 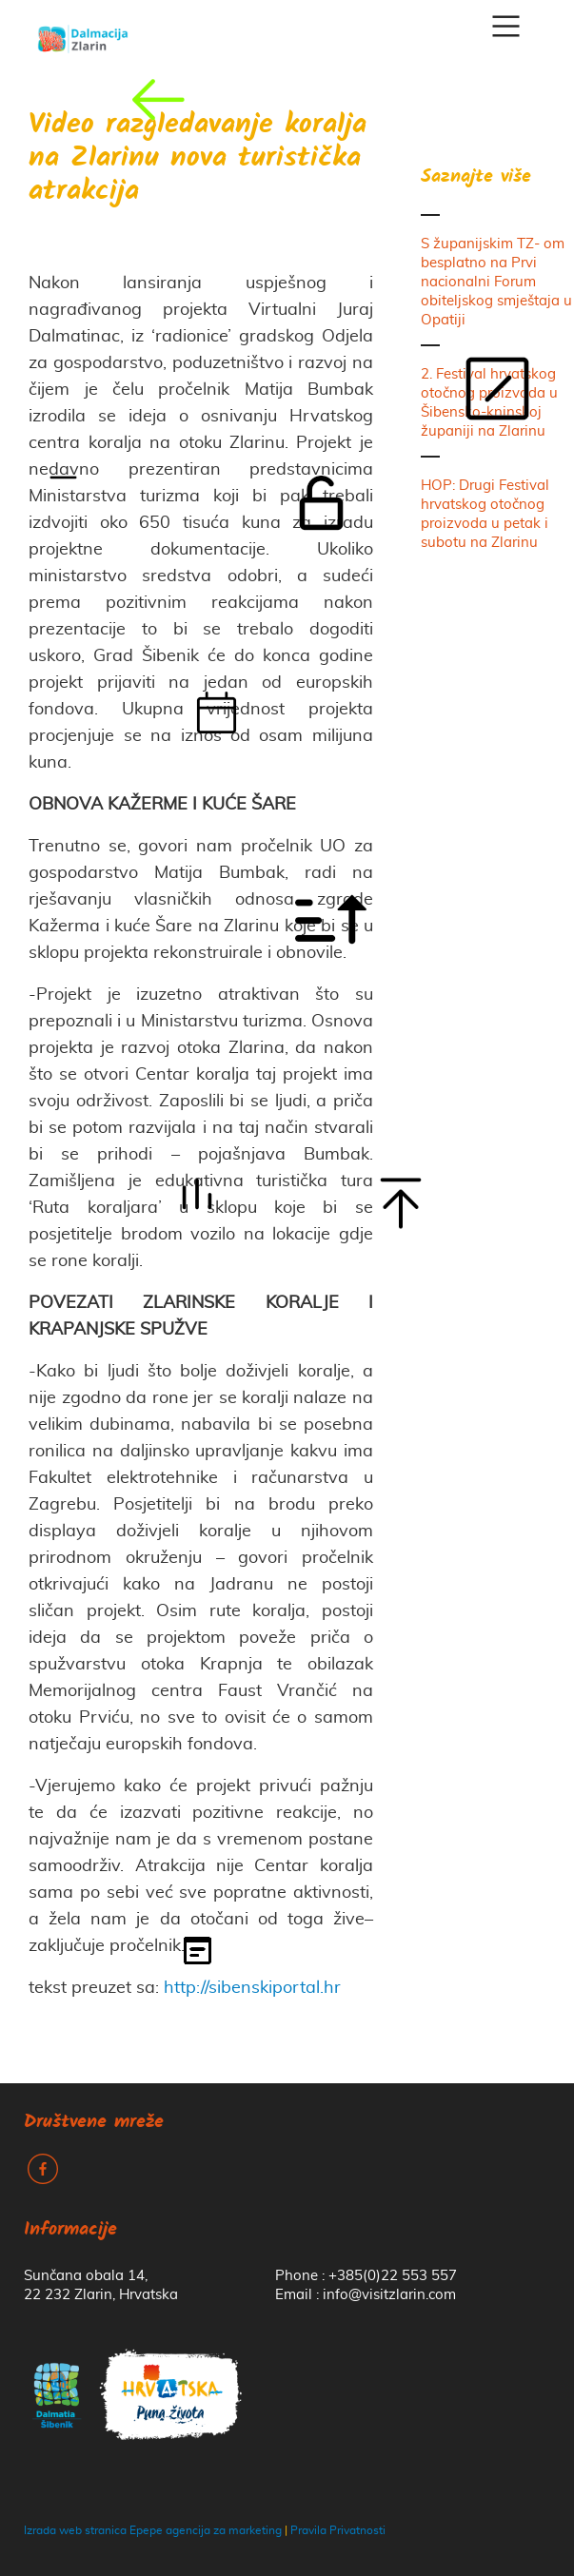 What do you see at coordinates (330, 919) in the screenshot?
I see `sort items in ascending order` at bounding box center [330, 919].